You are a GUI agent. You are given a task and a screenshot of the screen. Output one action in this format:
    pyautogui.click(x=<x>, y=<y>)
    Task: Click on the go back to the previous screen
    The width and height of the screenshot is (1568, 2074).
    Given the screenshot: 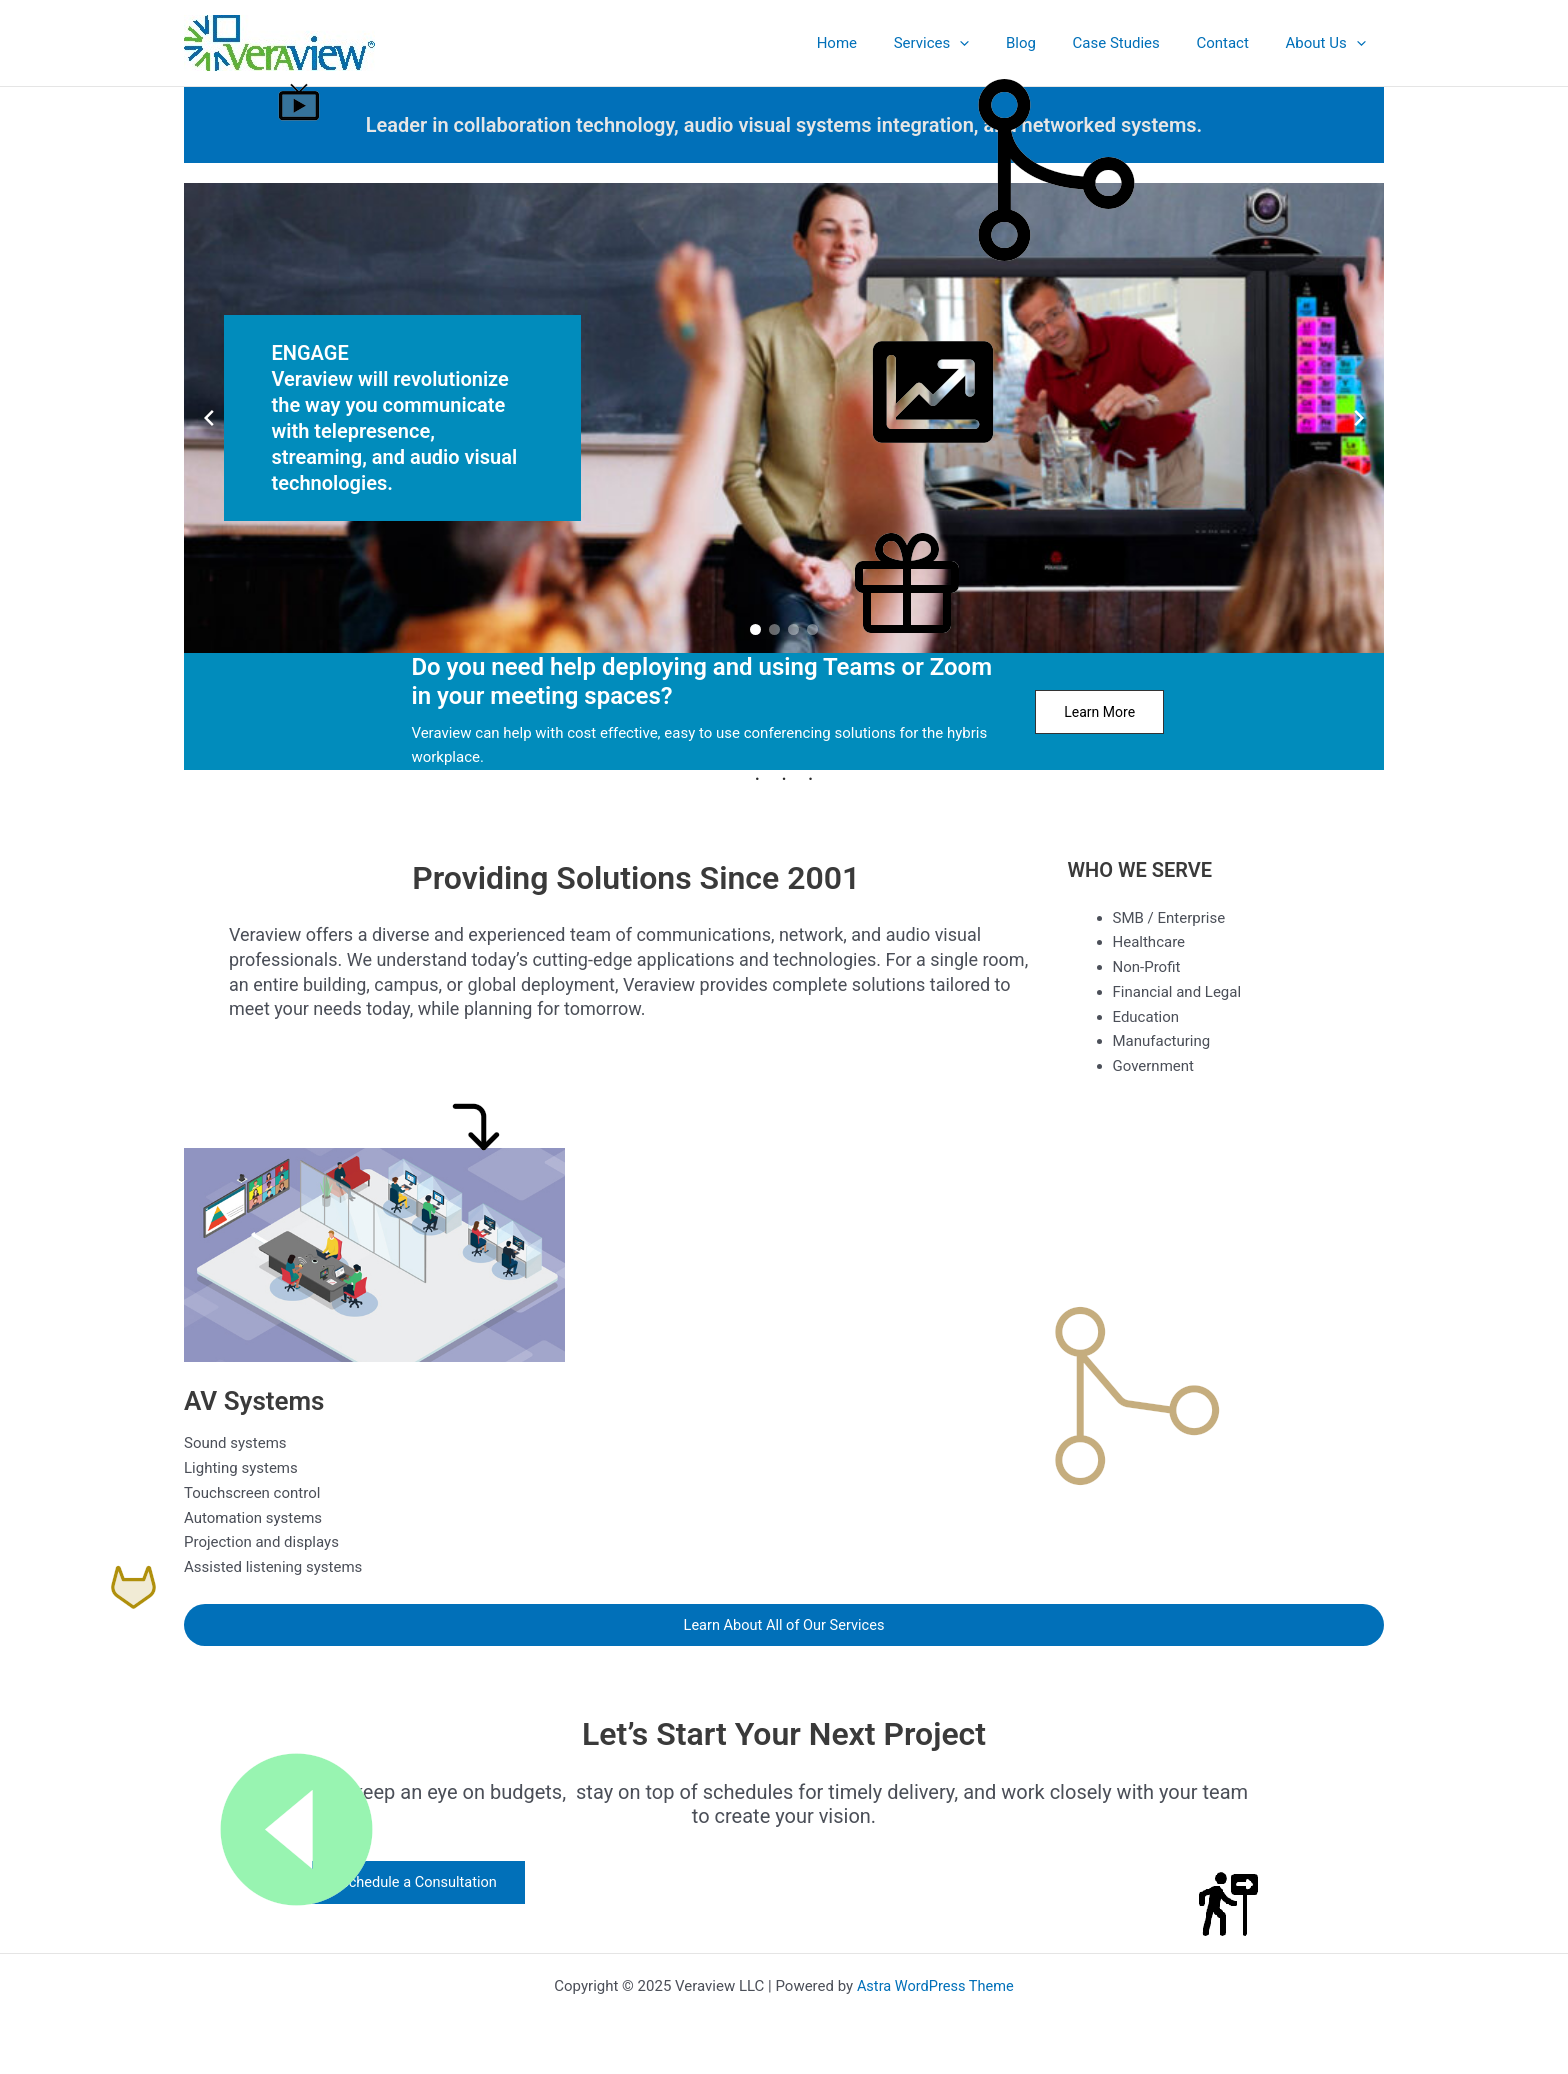 What is the action you would take?
    pyautogui.click(x=296, y=1829)
    